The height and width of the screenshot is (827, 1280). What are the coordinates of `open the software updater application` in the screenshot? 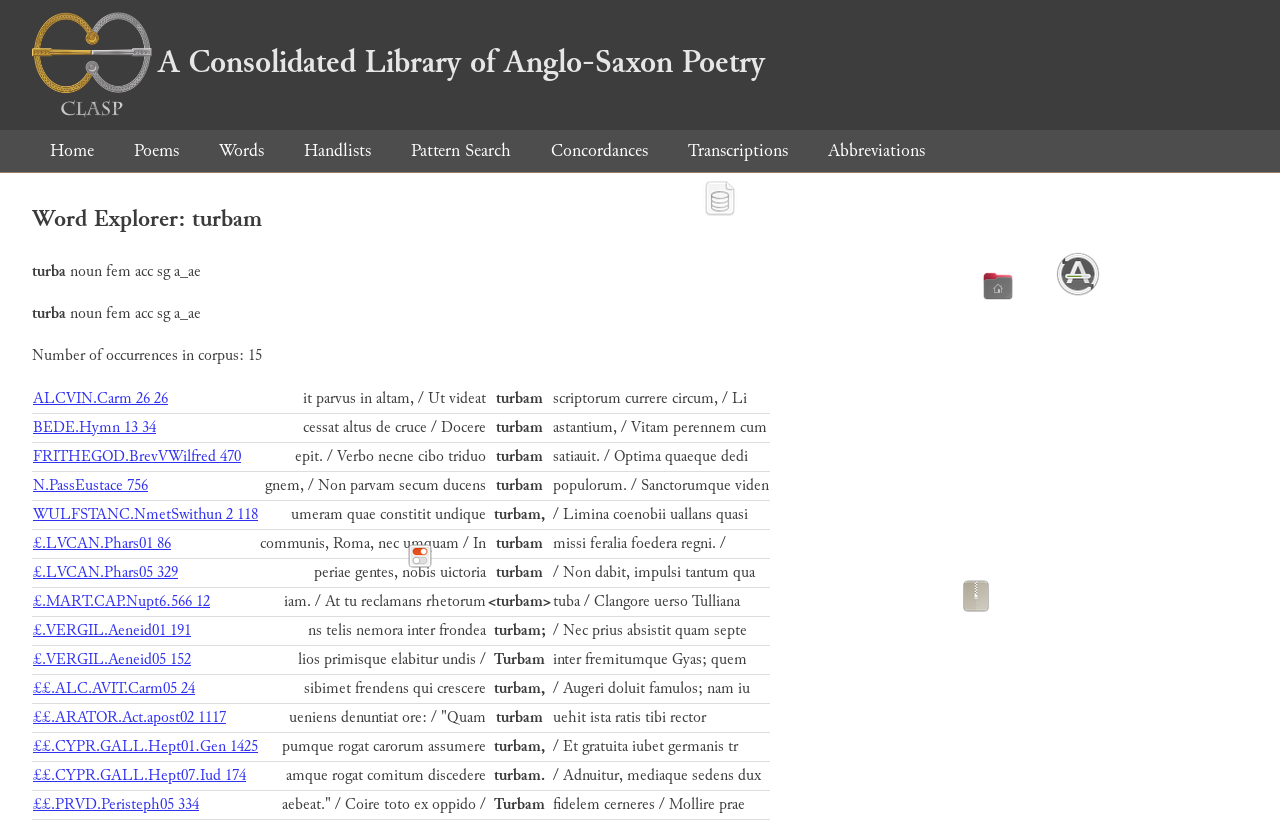 It's located at (1078, 274).